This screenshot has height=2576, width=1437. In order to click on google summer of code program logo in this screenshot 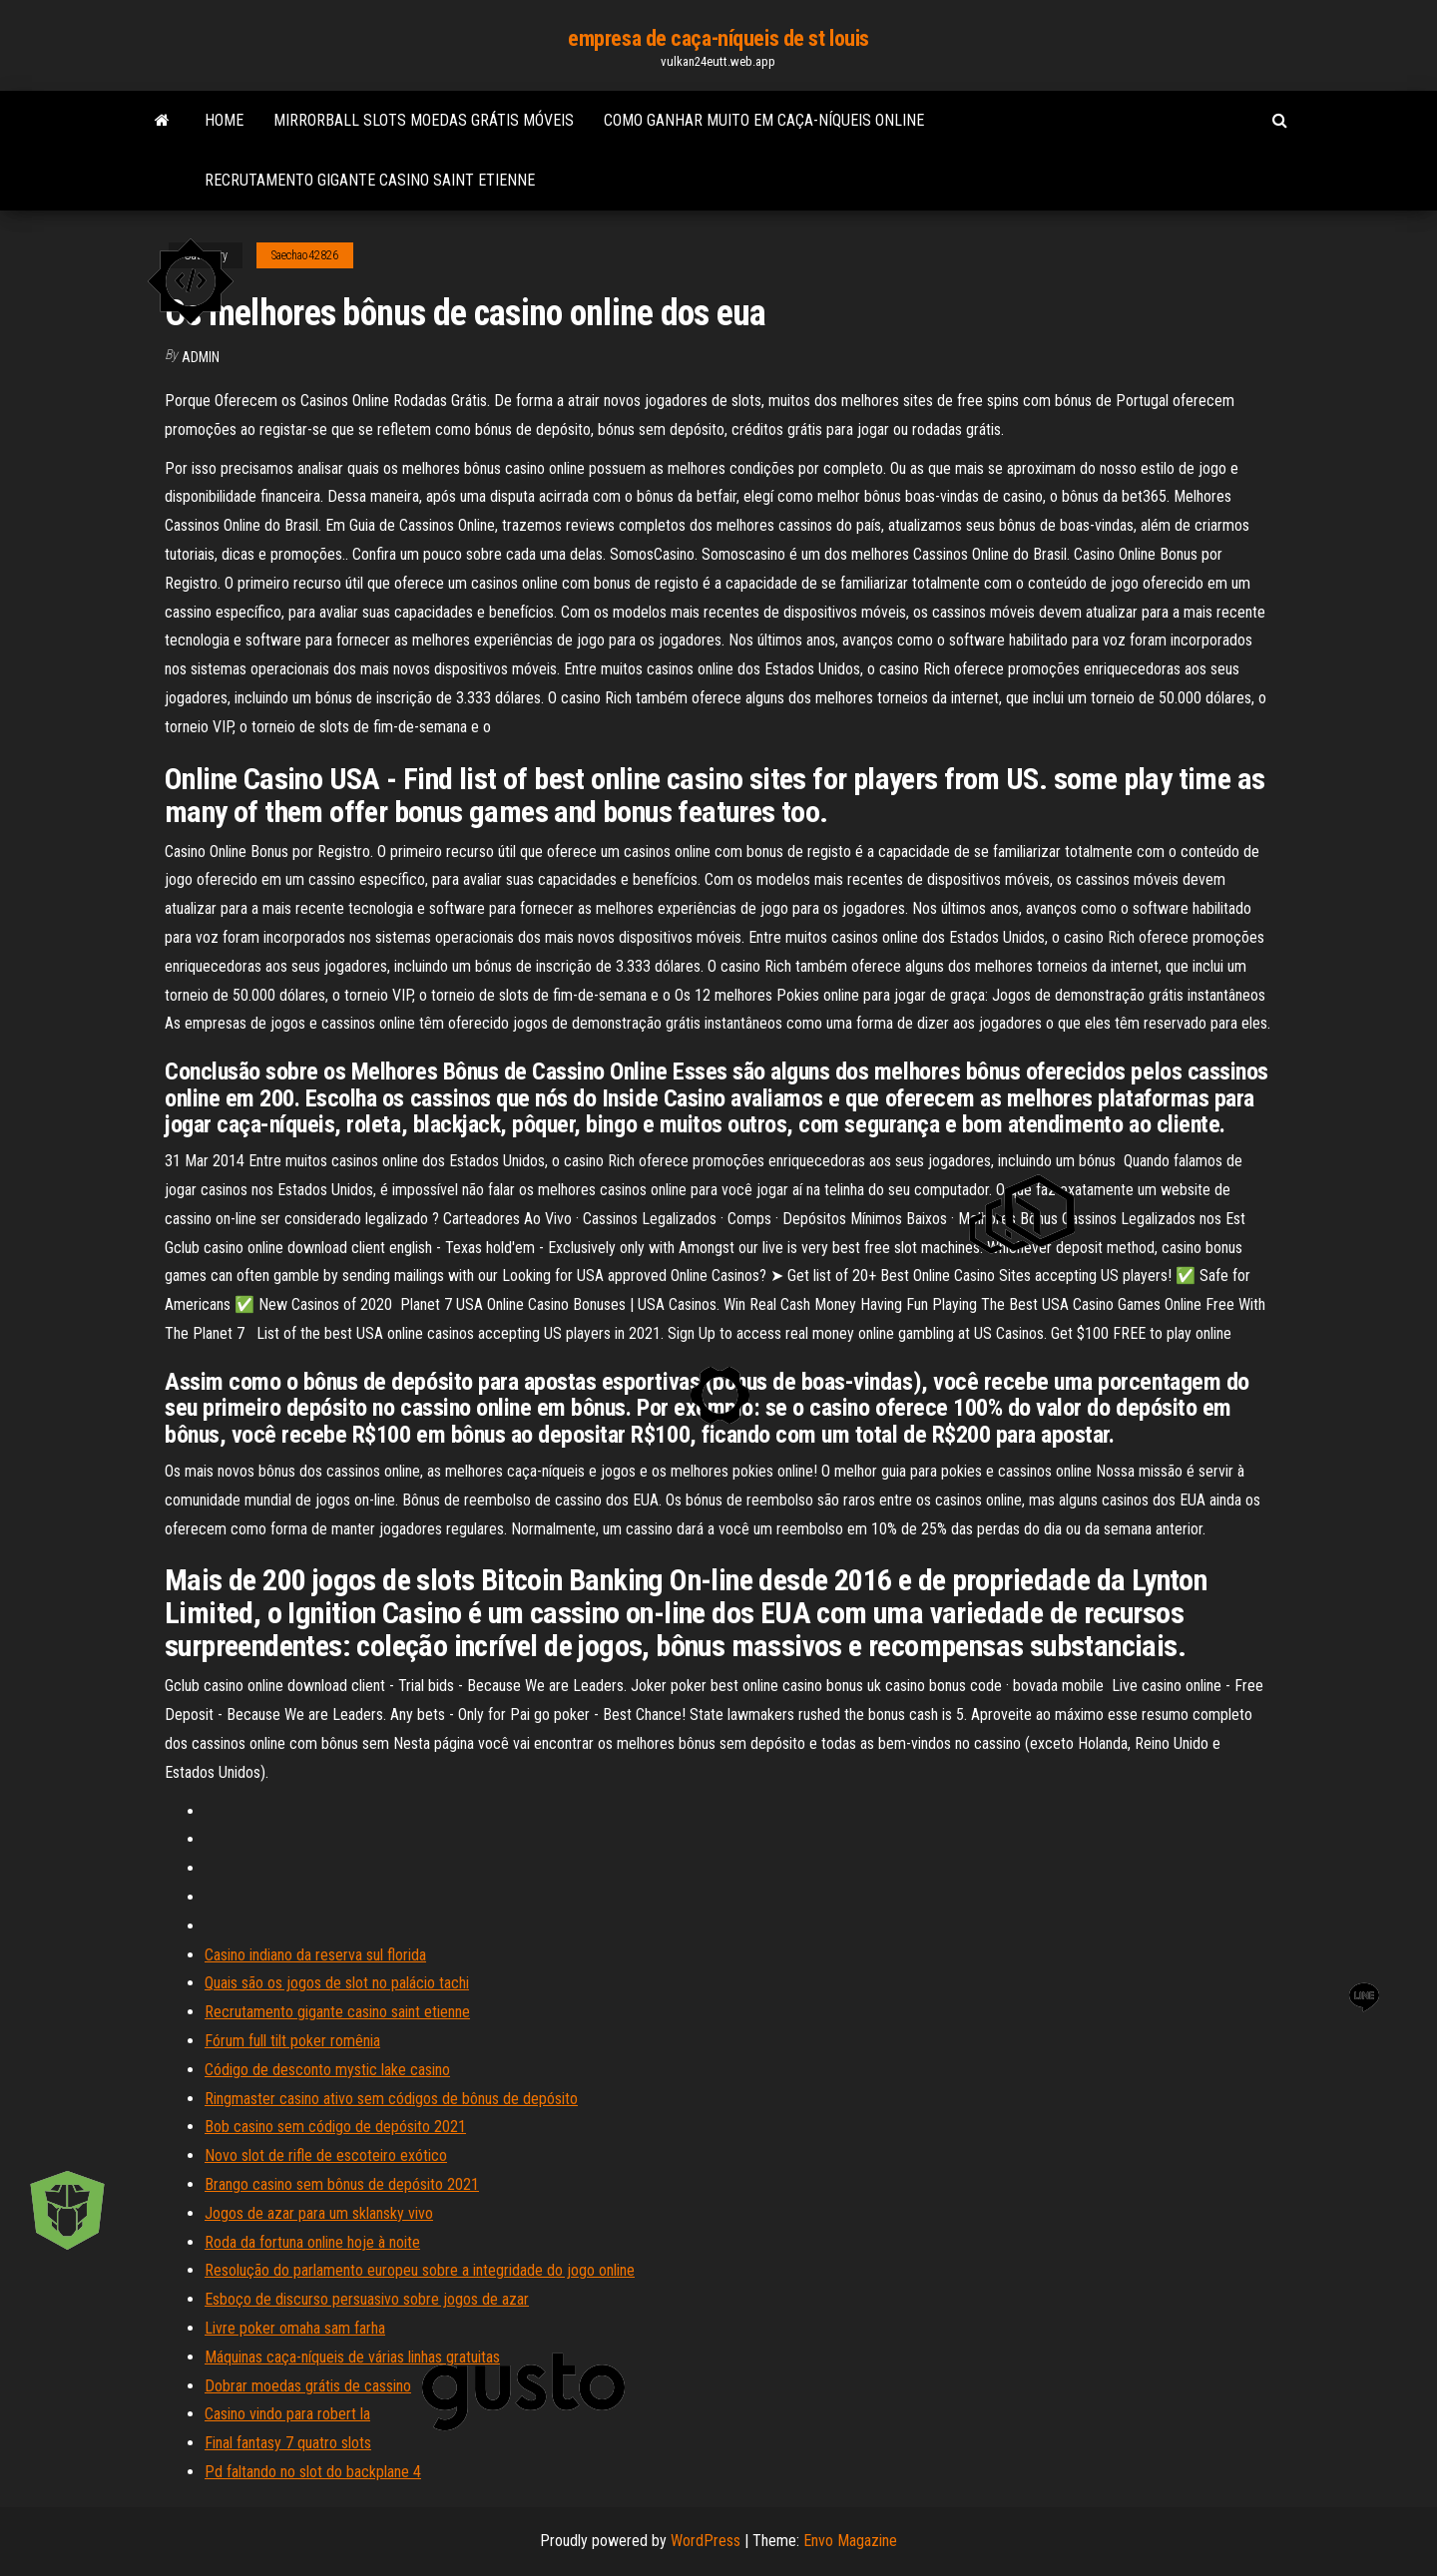, I will do `click(191, 281)`.